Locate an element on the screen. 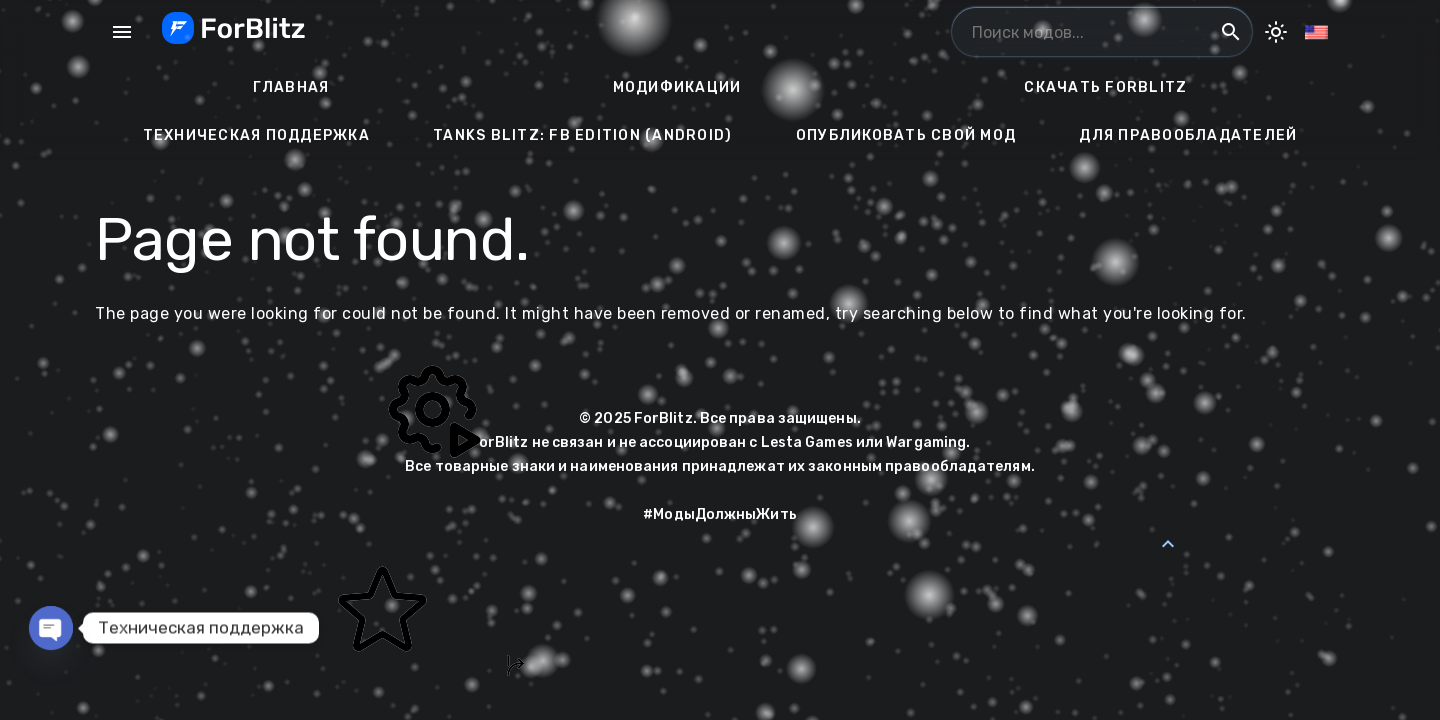  add item to favorites is located at coordinates (382, 609).